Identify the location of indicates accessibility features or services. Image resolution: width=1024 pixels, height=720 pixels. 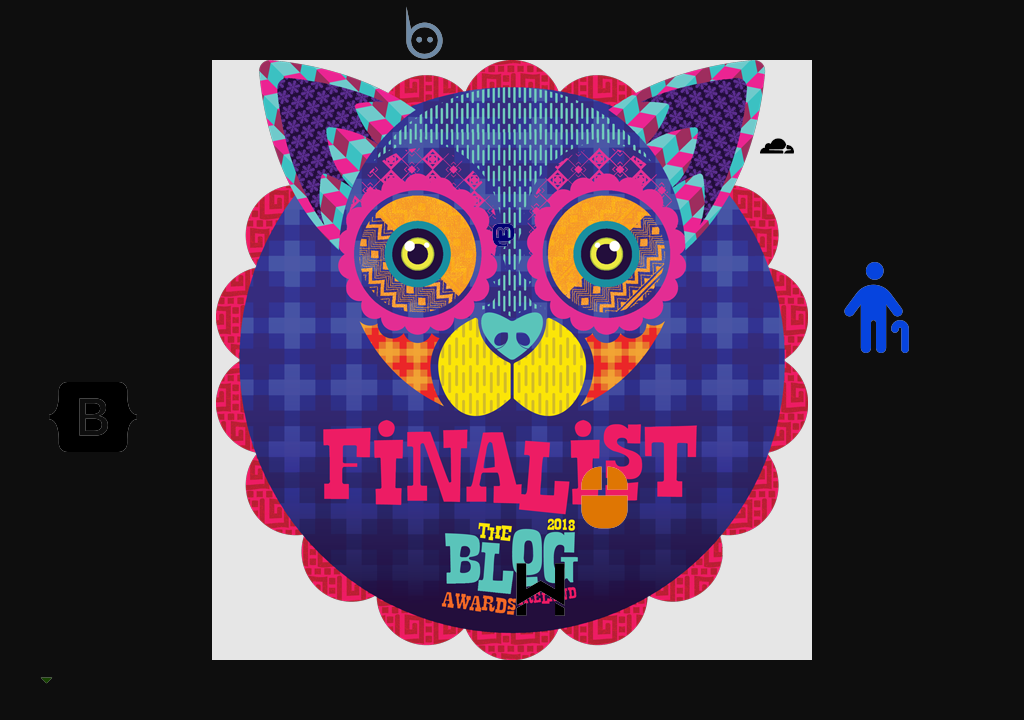
(873, 307).